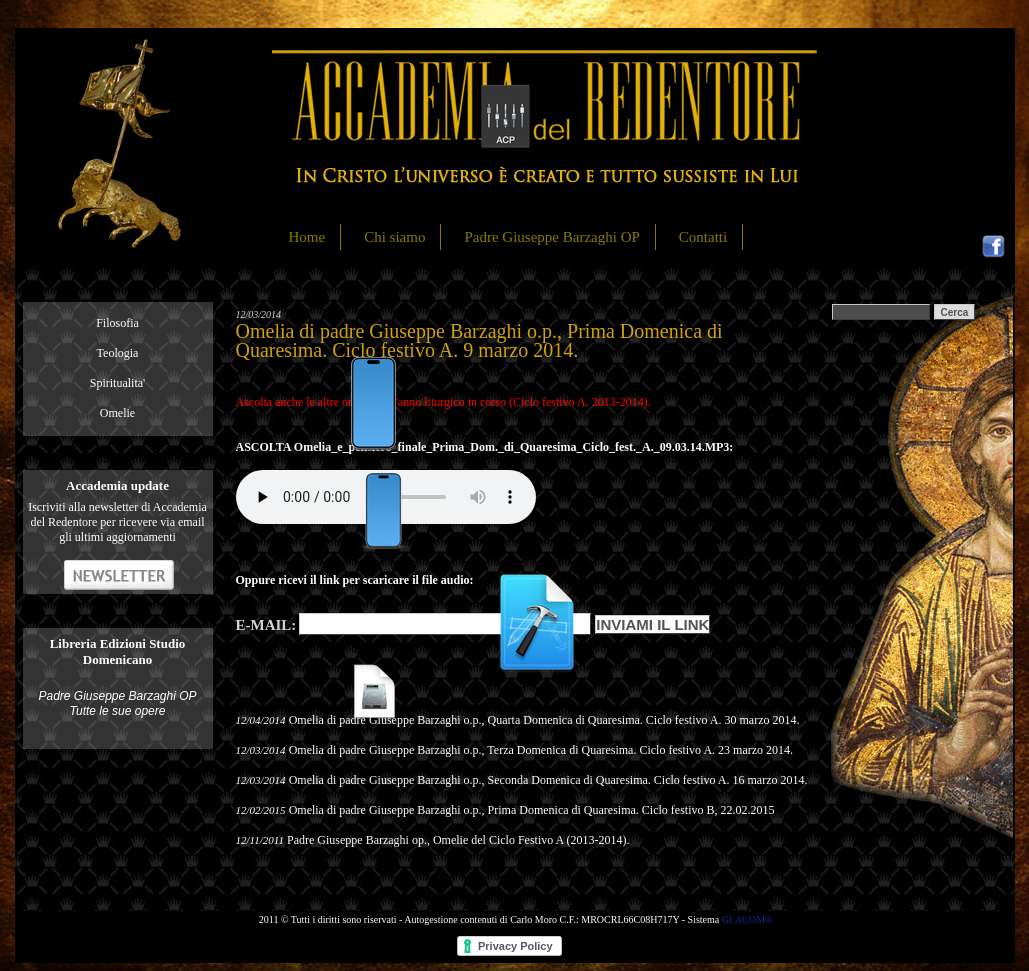 The image size is (1029, 971). What do you see at coordinates (537, 622) in the screenshot?
I see `makefile document for build automation` at bounding box center [537, 622].